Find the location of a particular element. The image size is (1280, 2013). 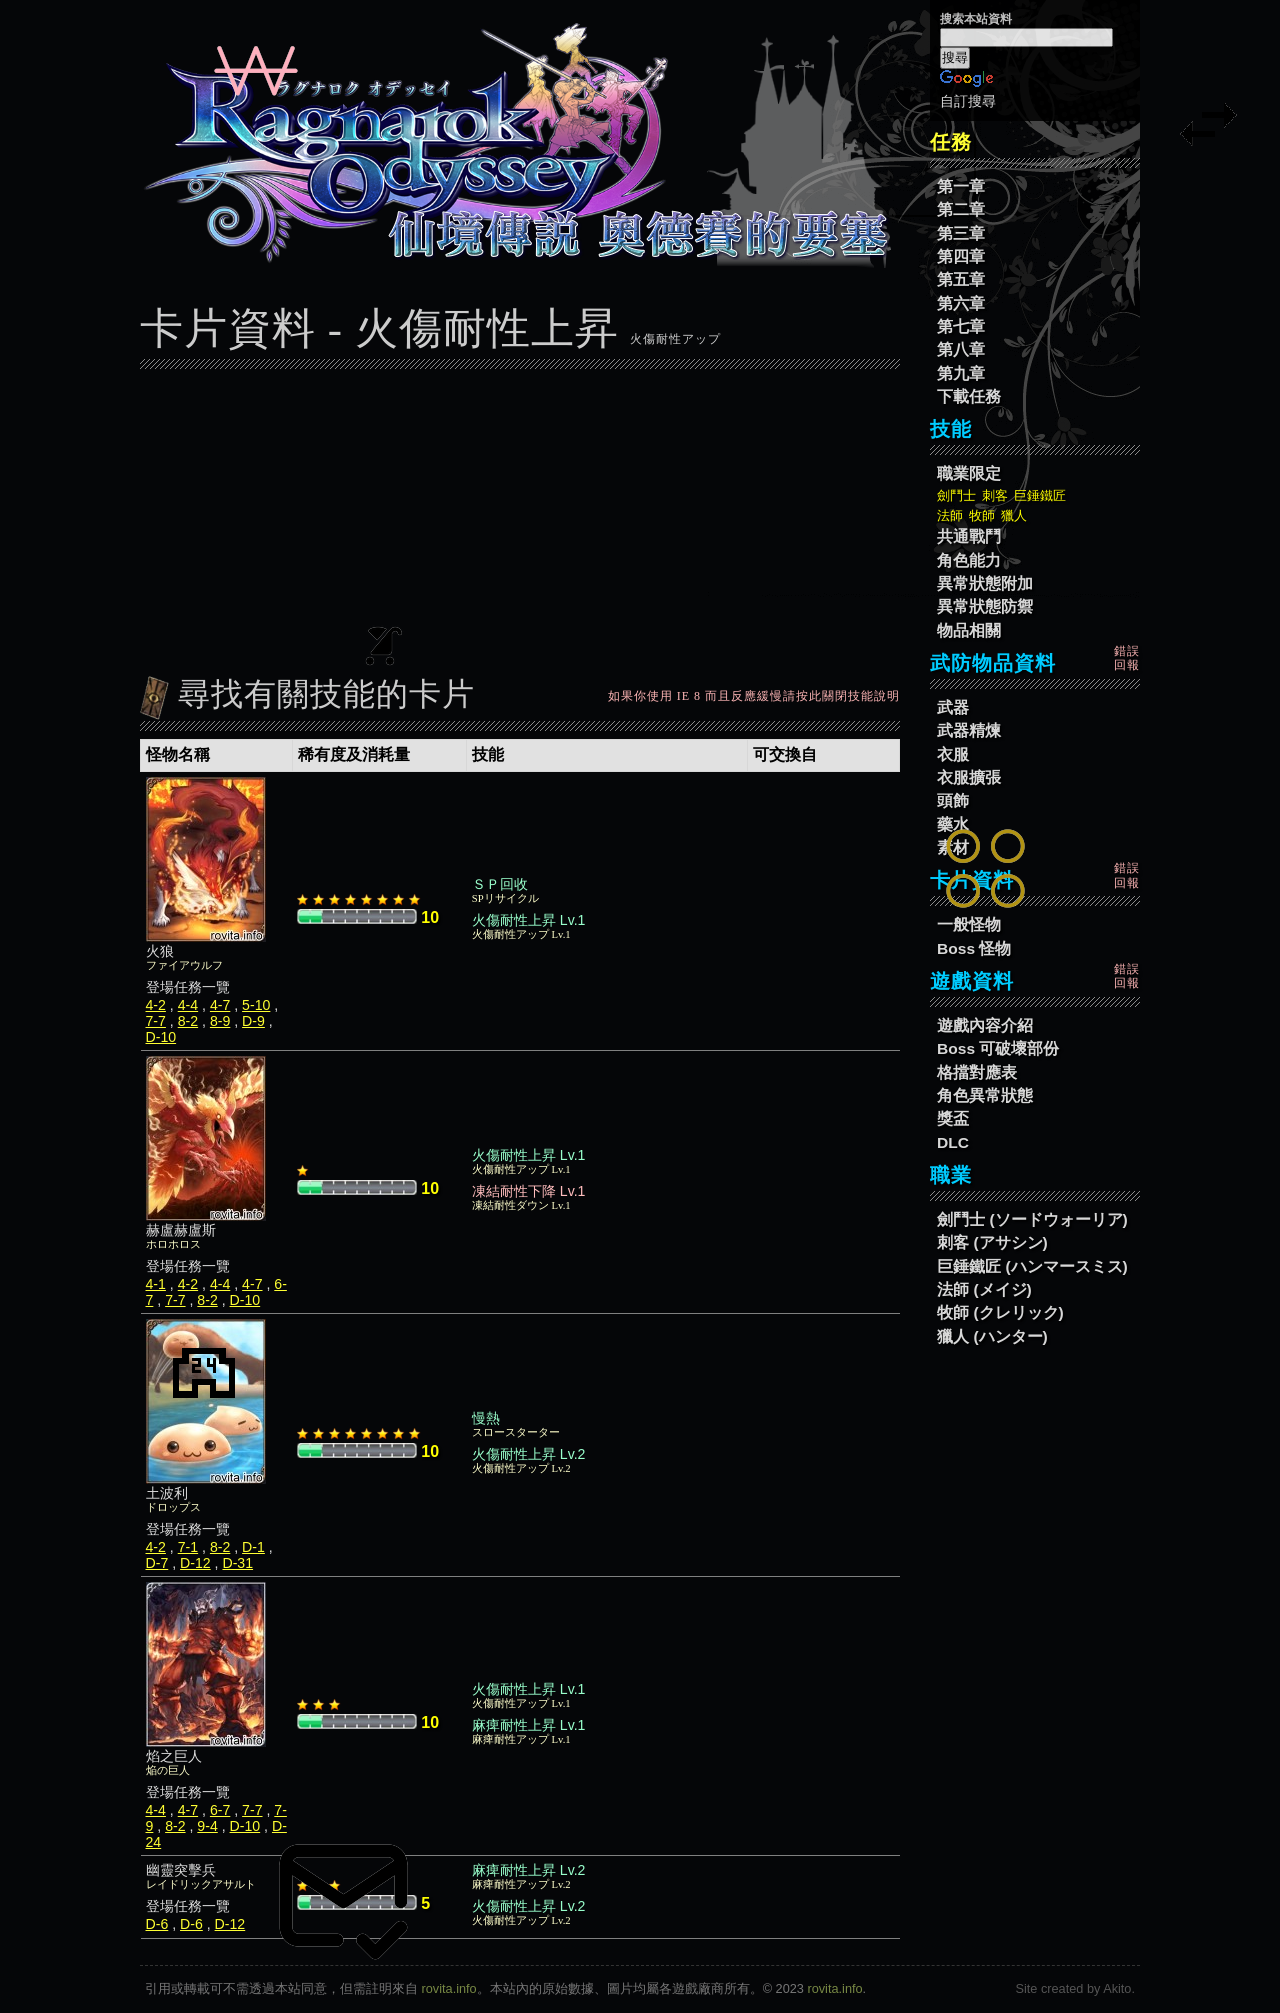

open app drawer or menu grid is located at coordinates (985, 868).